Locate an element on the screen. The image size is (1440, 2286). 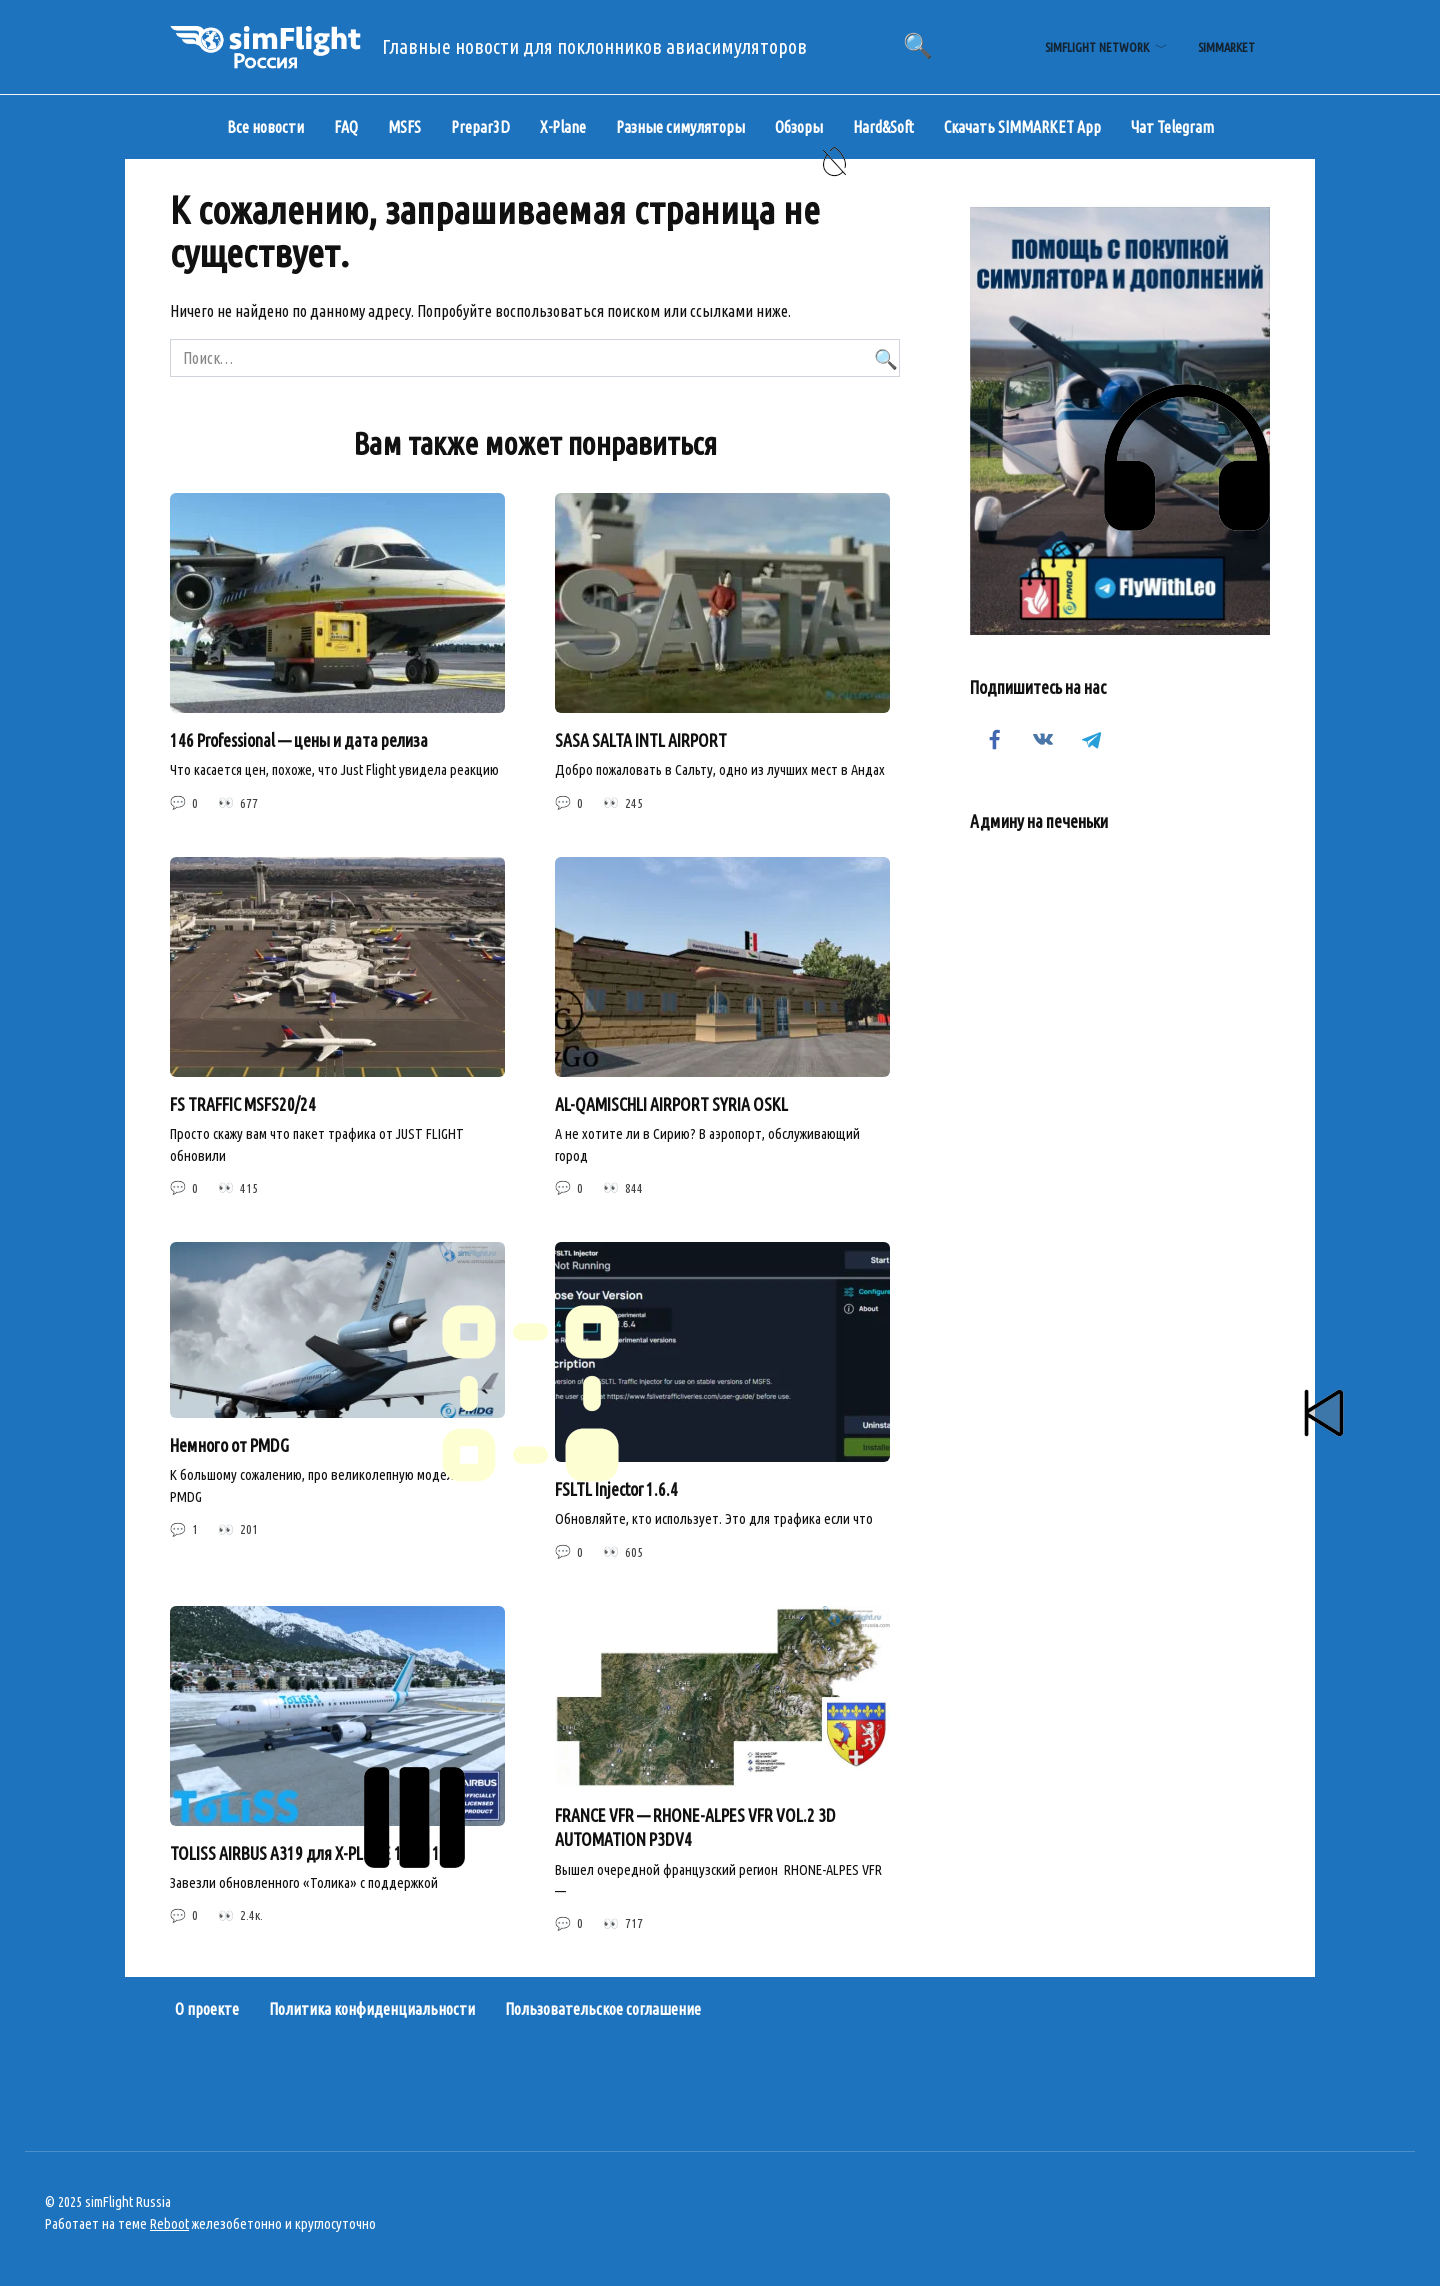
access audio or music player is located at coordinates (1187, 467).